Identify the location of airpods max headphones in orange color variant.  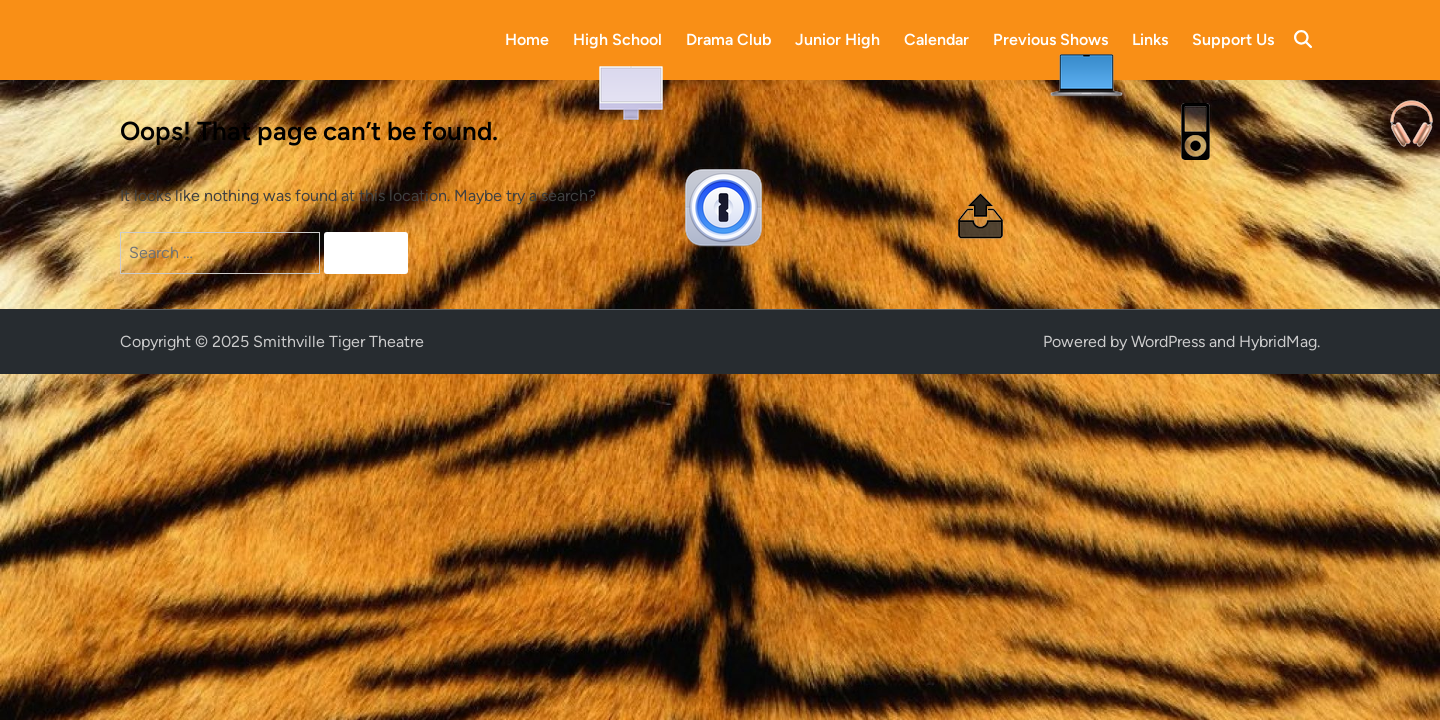
(1411, 123).